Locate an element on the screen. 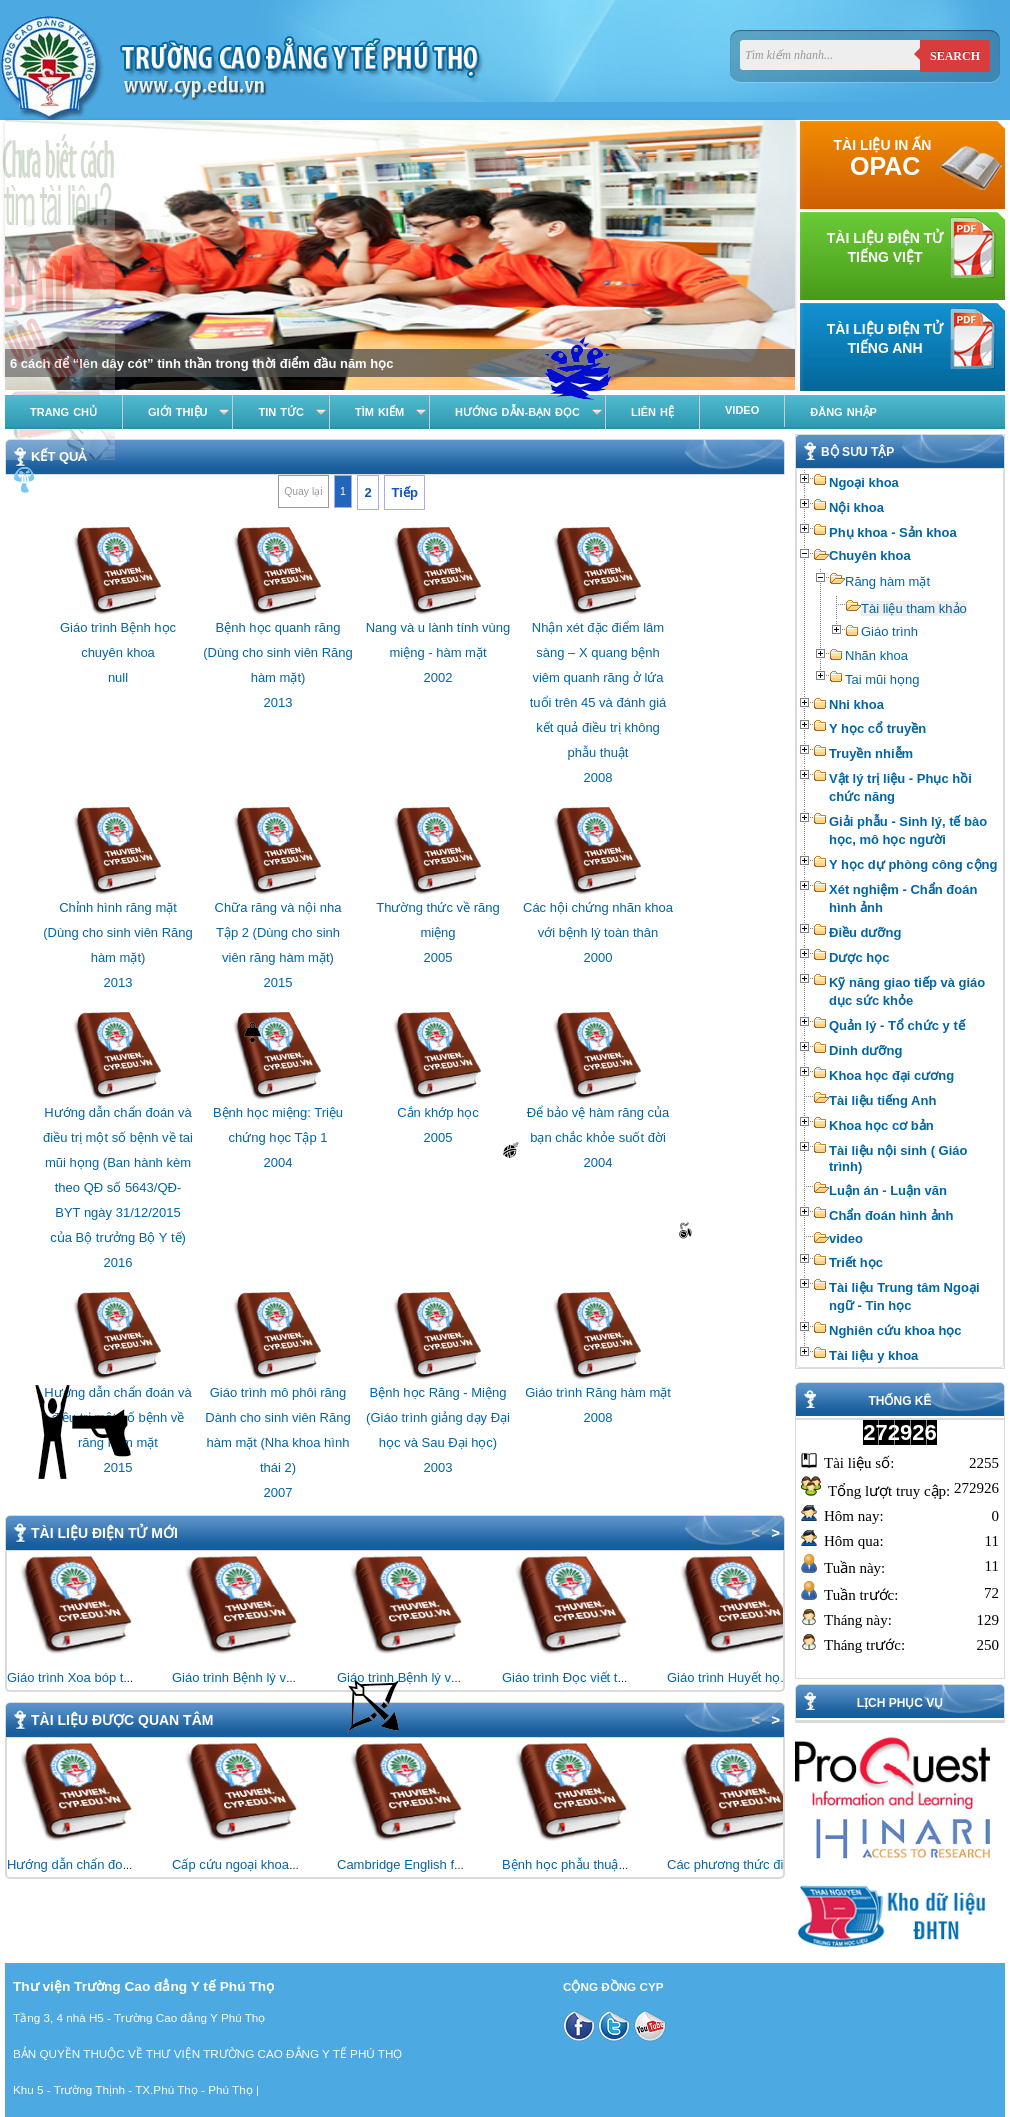  view your nest or home feed is located at coordinates (577, 367).